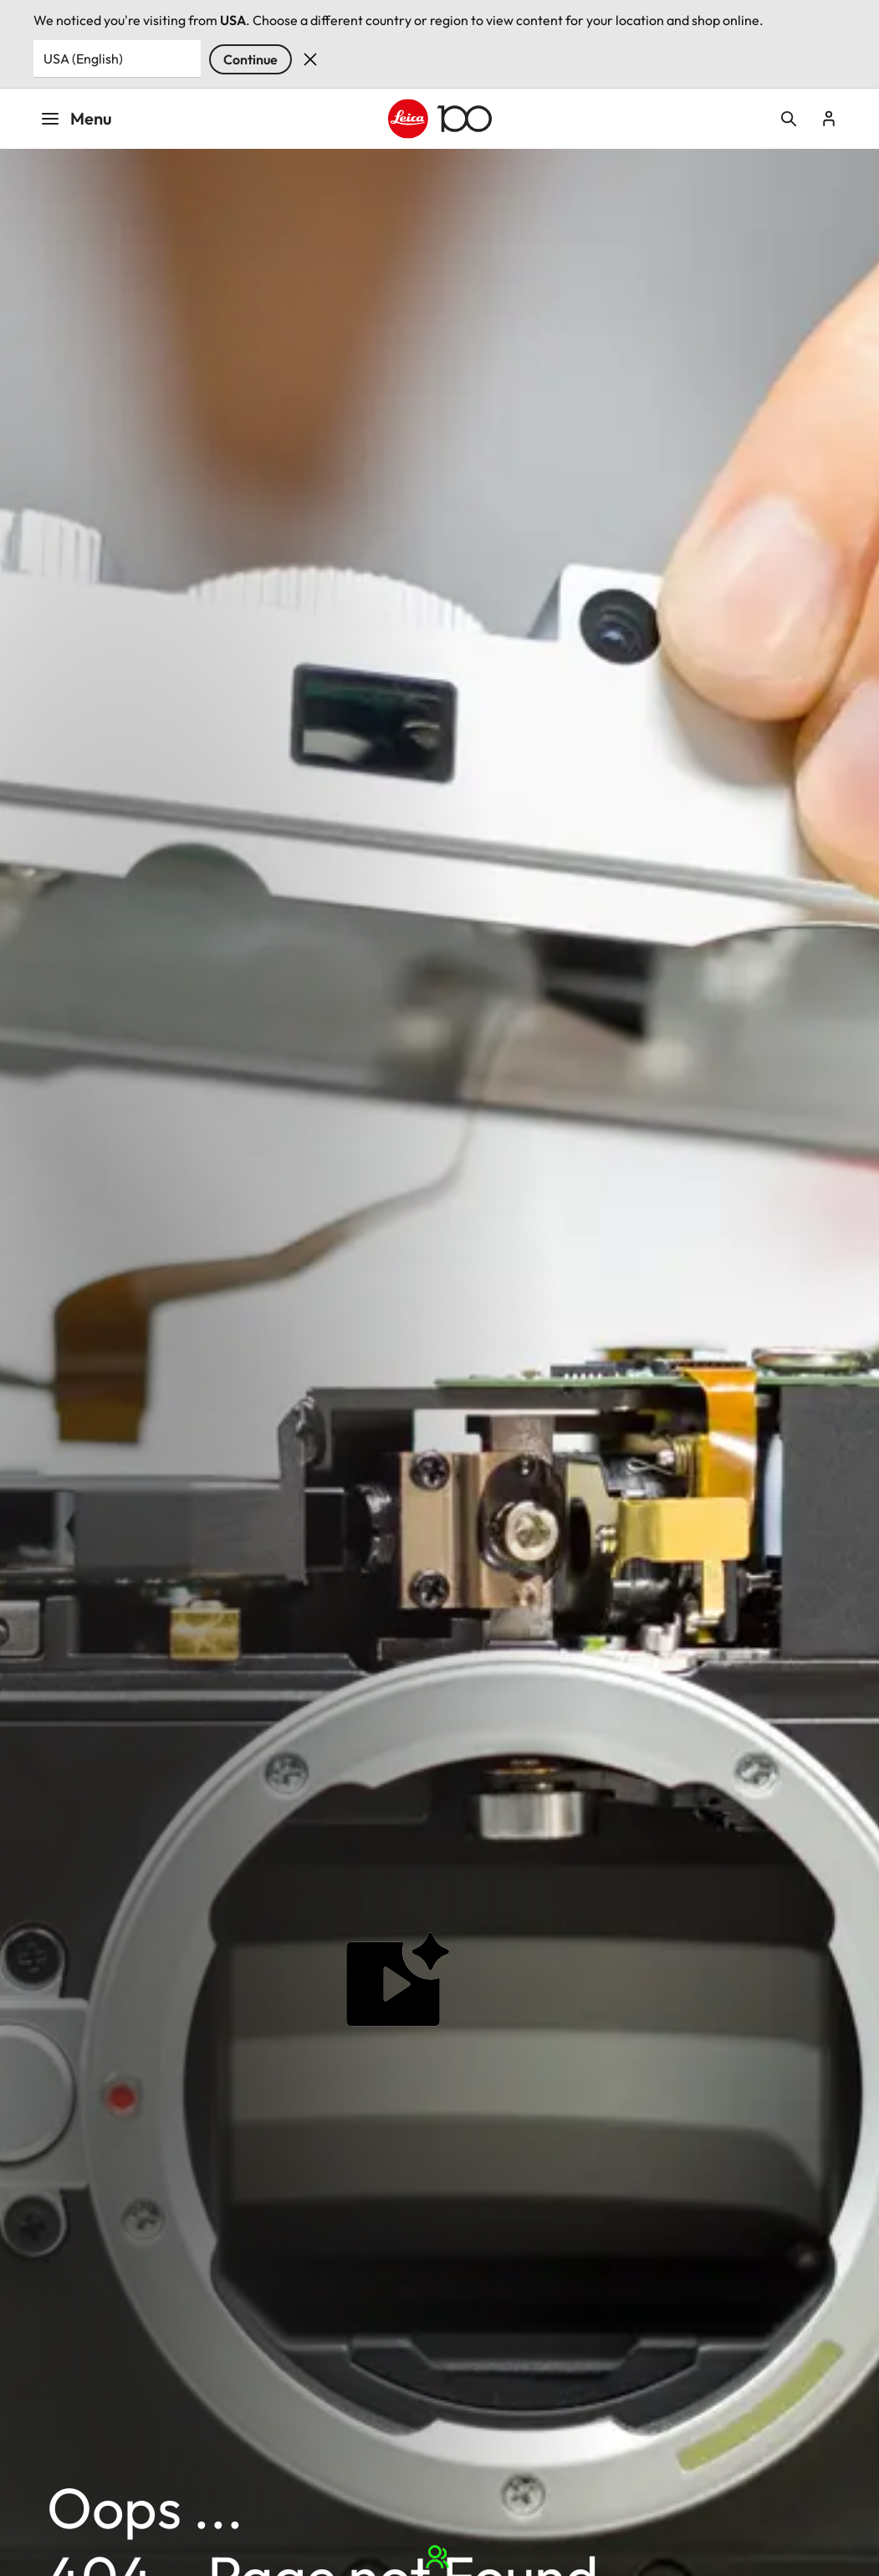  What do you see at coordinates (393, 1984) in the screenshot?
I see `access AI-powered video features` at bounding box center [393, 1984].